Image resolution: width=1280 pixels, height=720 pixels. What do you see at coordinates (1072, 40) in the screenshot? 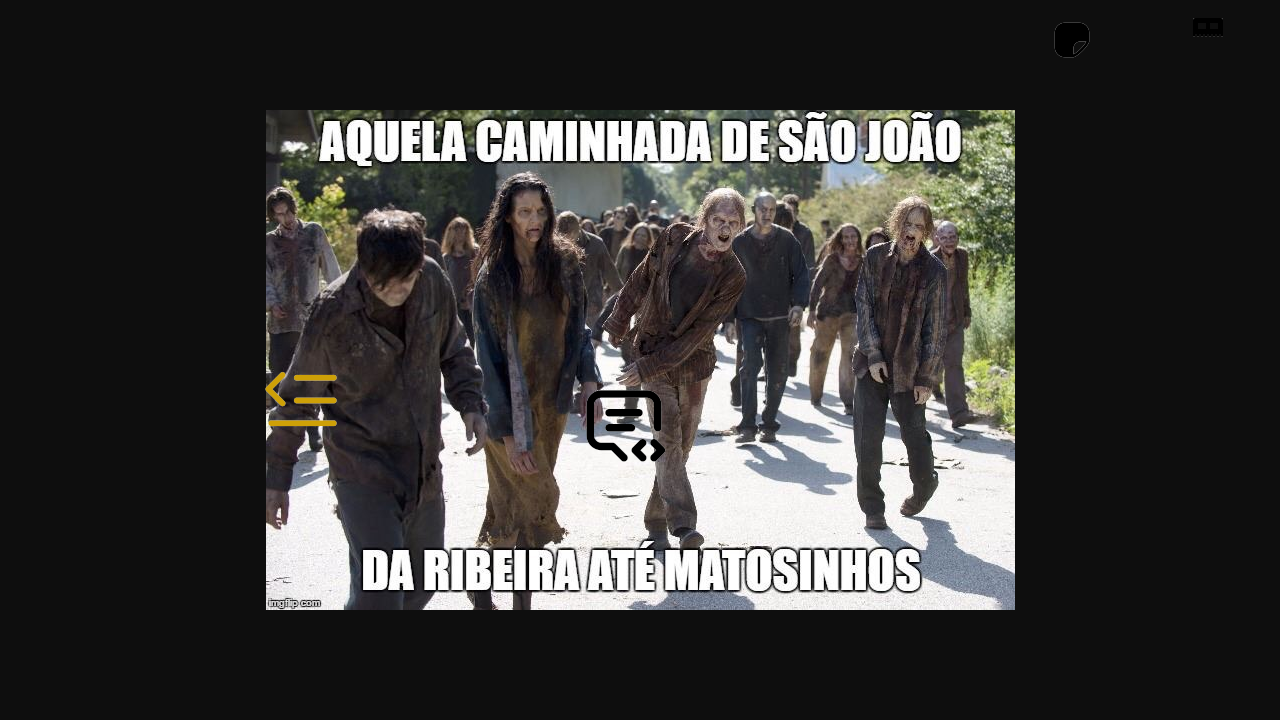
I see `add a sticker to your message` at bounding box center [1072, 40].